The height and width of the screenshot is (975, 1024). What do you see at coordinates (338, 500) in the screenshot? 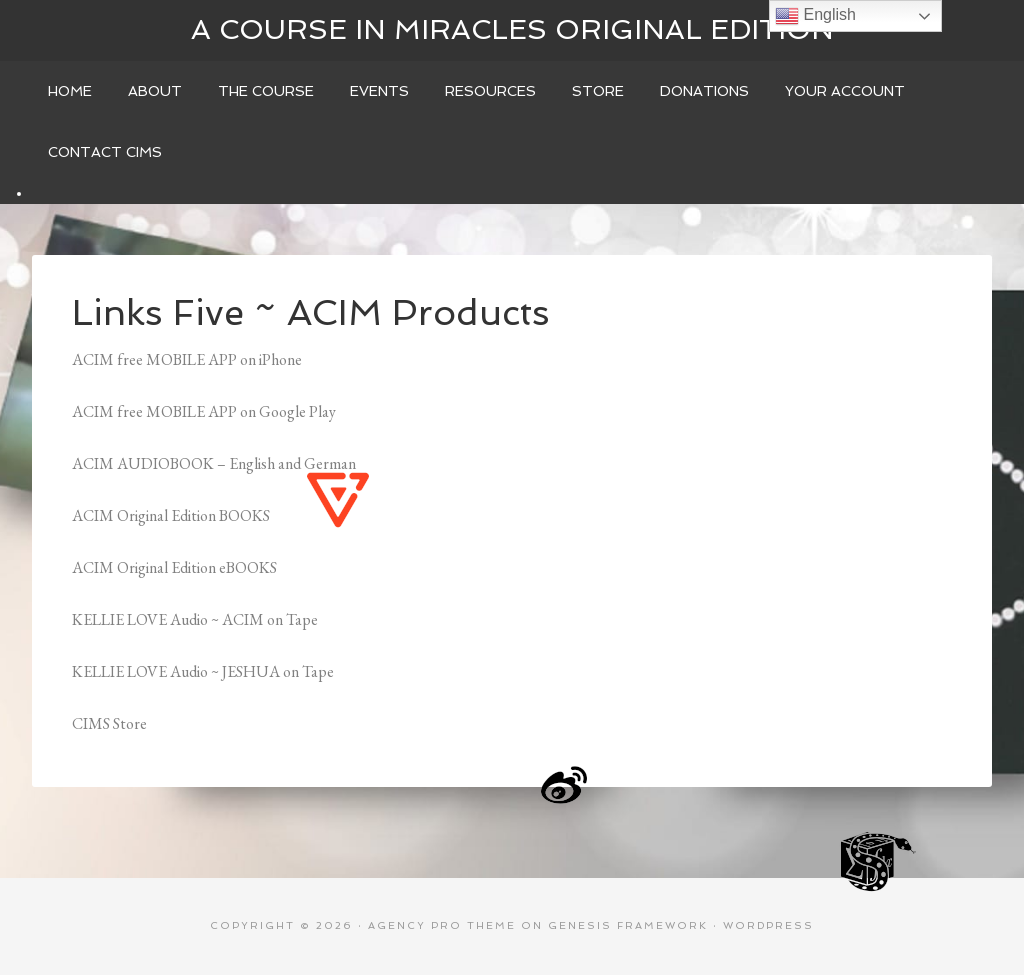
I see `navigate to AntV data visualization library` at bounding box center [338, 500].